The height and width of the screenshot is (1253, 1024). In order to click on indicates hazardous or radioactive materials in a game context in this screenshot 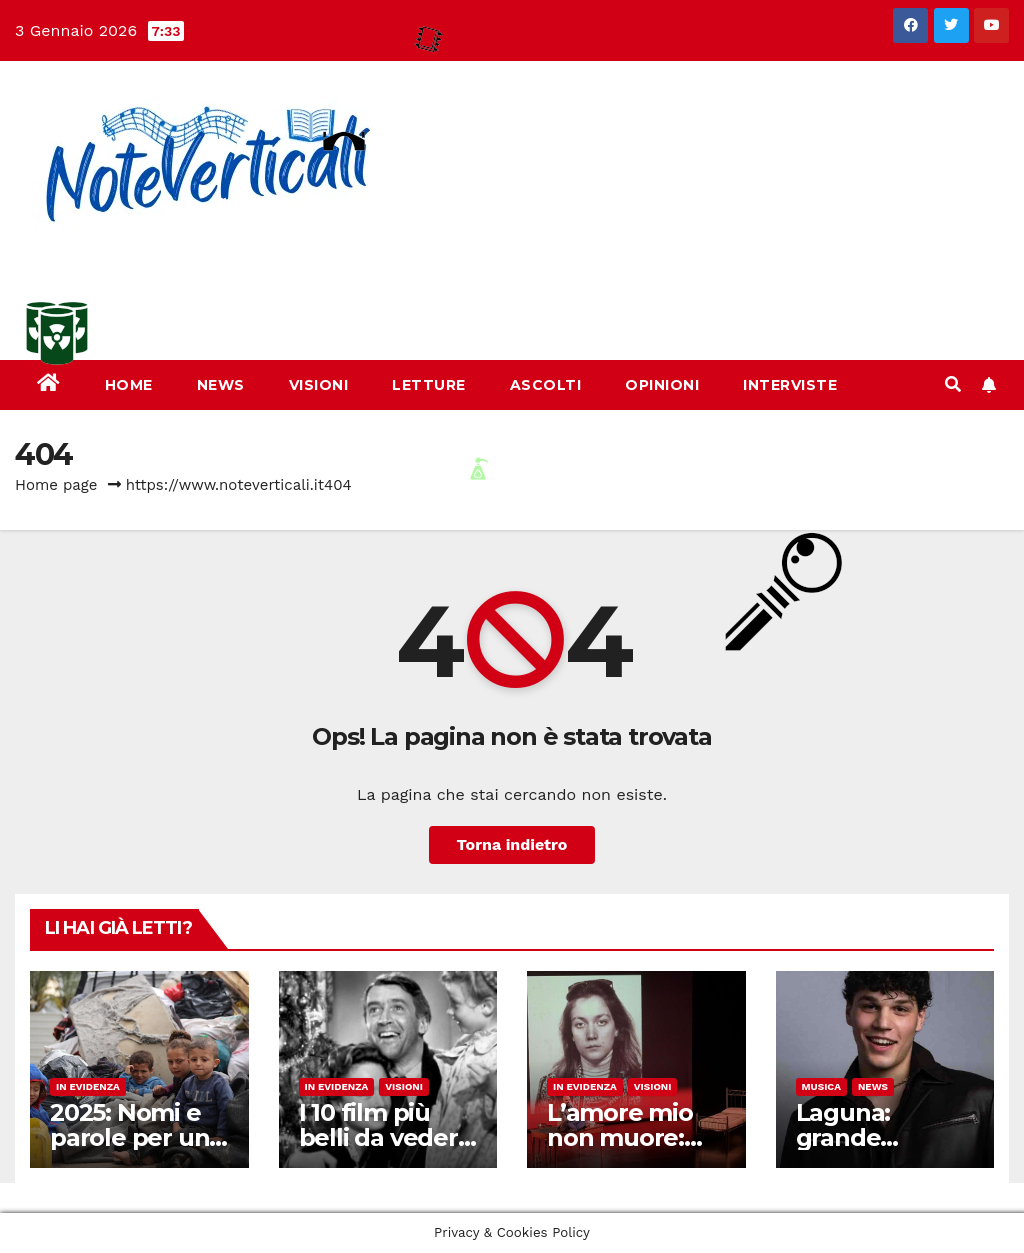, I will do `click(57, 333)`.